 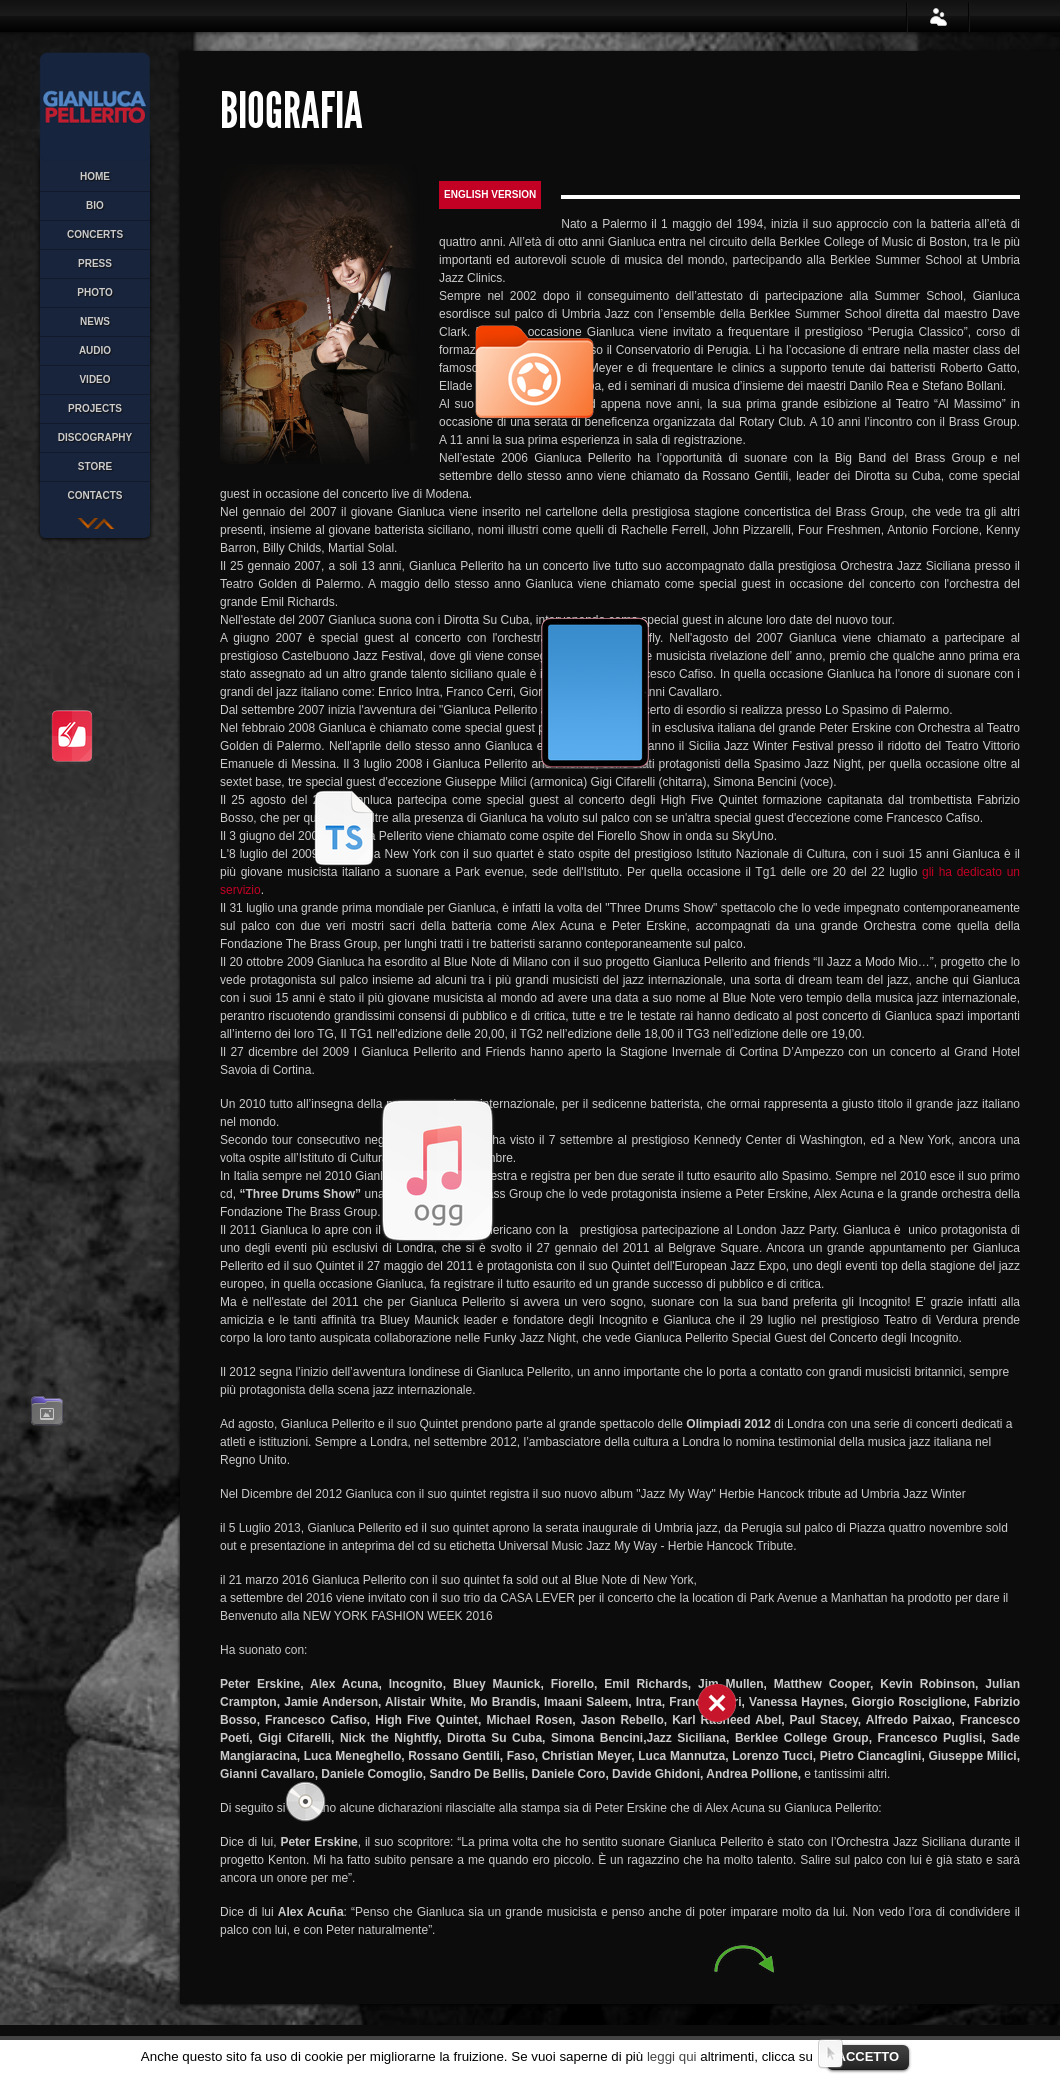 What do you see at coordinates (437, 1170) in the screenshot?
I see `an ogg vorbis audio file` at bounding box center [437, 1170].